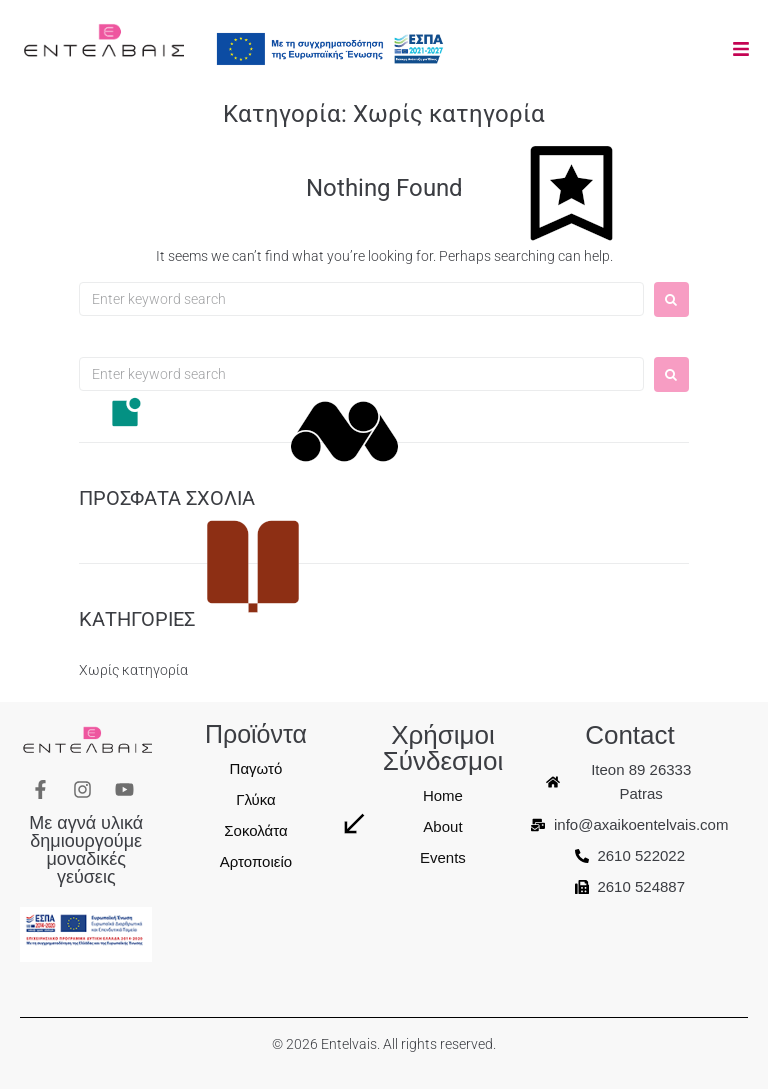 Image resolution: width=768 pixels, height=1089 pixels. What do you see at coordinates (125, 412) in the screenshot?
I see `indicates new notifications or unread alerts` at bounding box center [125, 412].